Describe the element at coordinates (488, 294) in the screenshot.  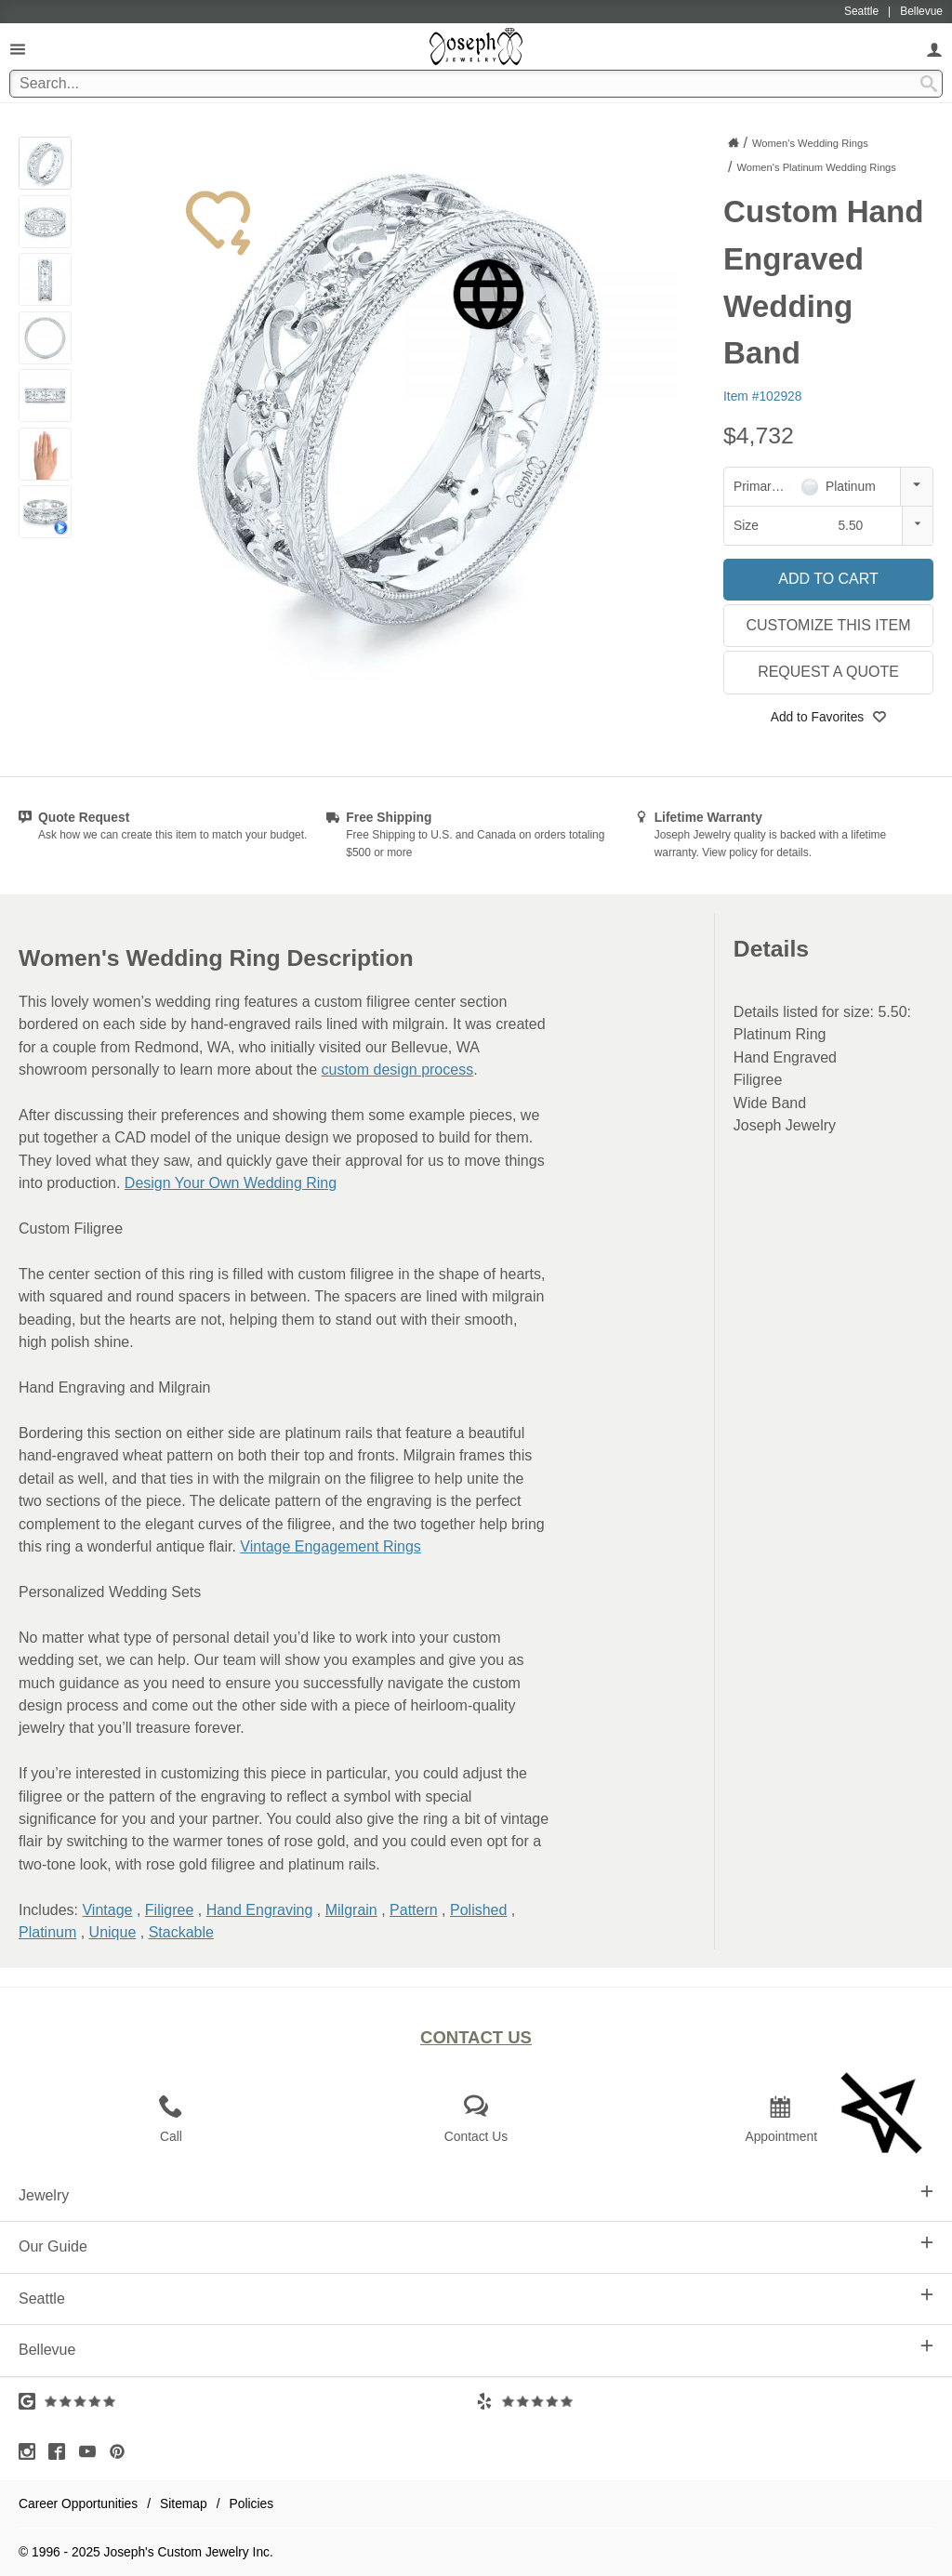
I see `change language or region settings` at that location.